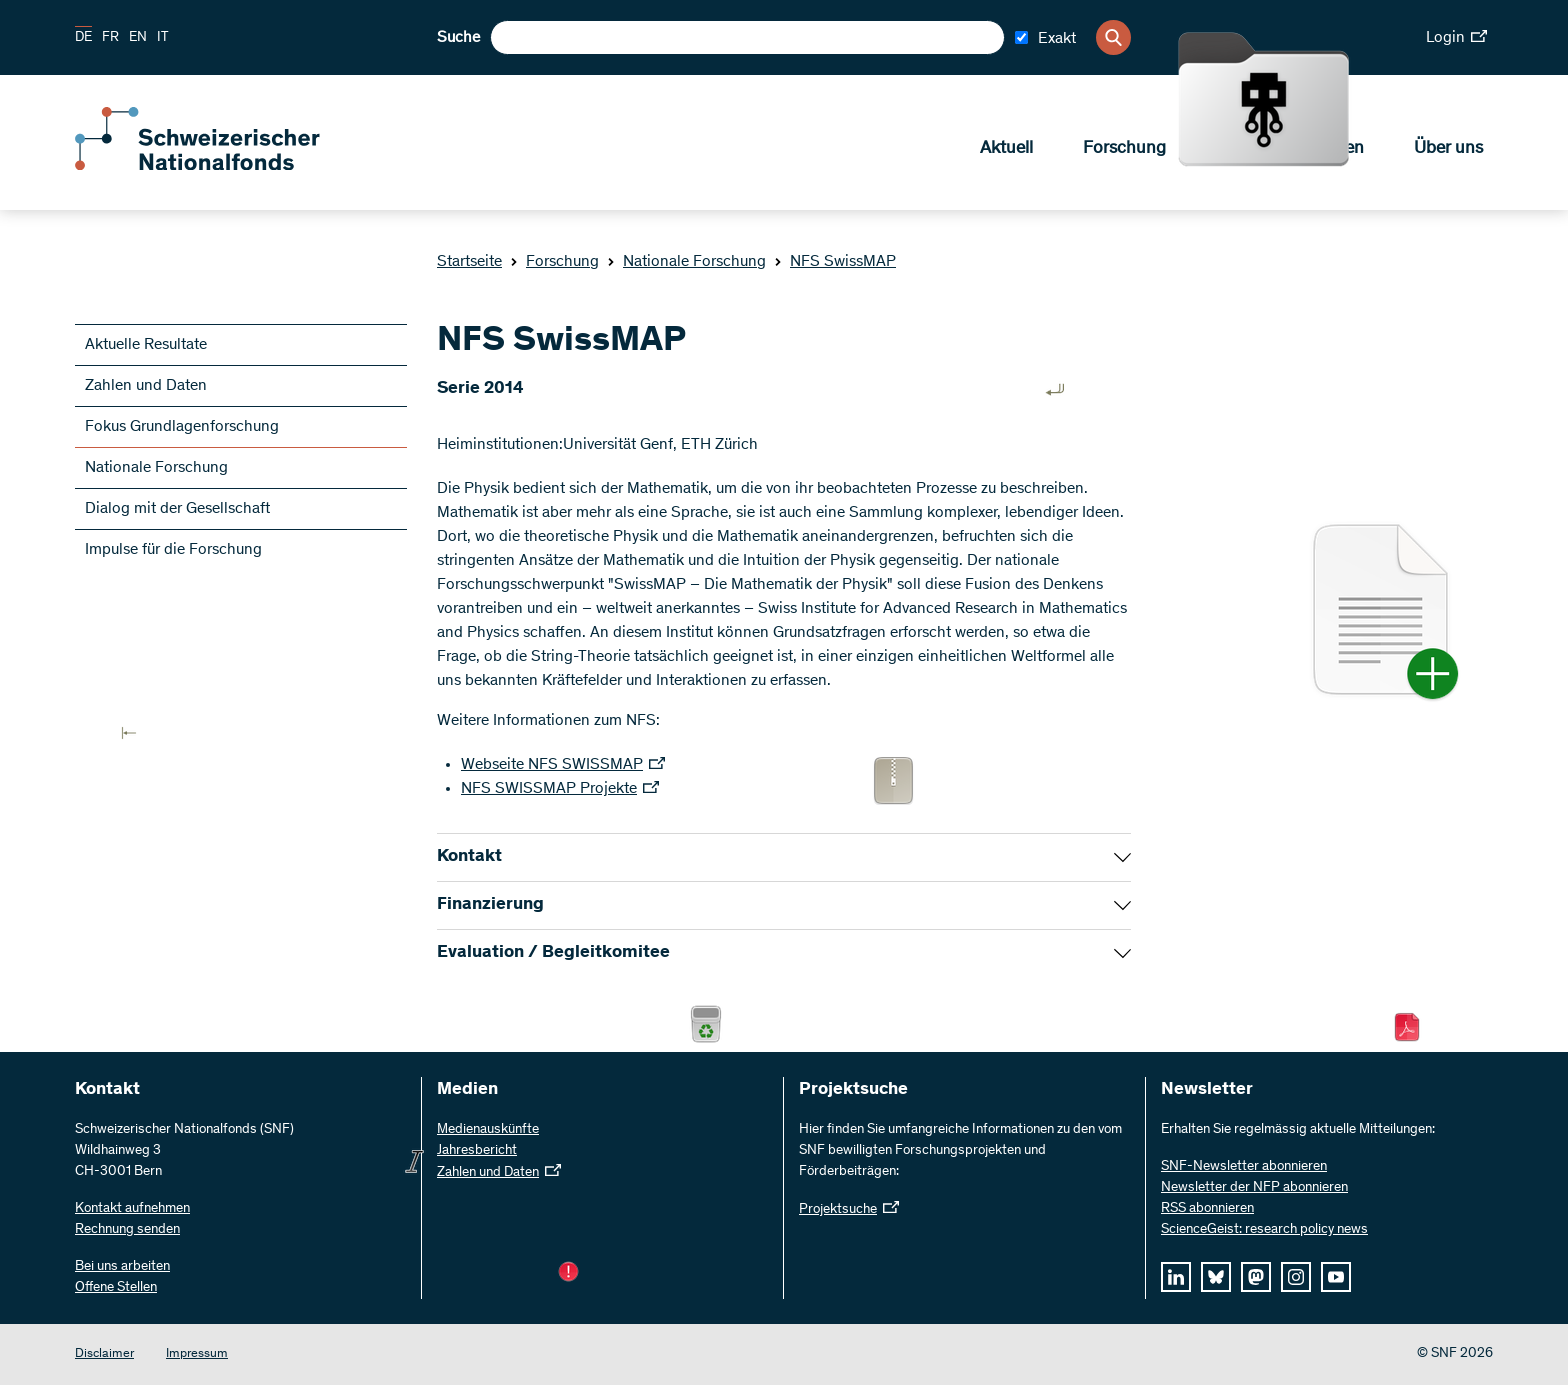  I want to click on a compressed pdf document file, so click(1407, 1027).